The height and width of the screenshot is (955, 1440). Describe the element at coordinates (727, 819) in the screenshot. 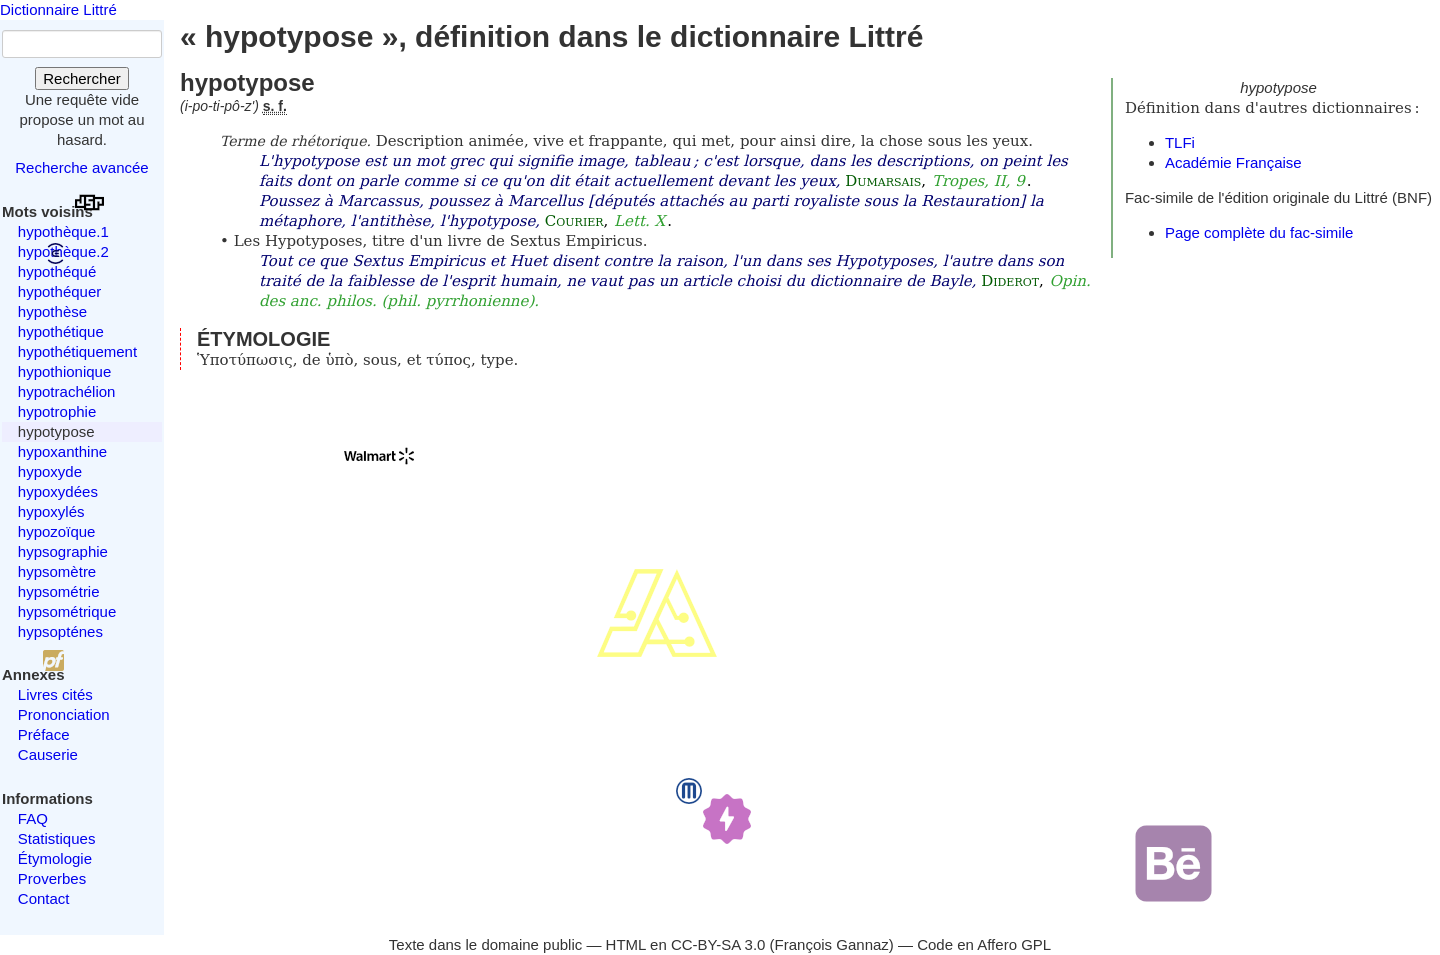

I see `open the fueler app` at that location.